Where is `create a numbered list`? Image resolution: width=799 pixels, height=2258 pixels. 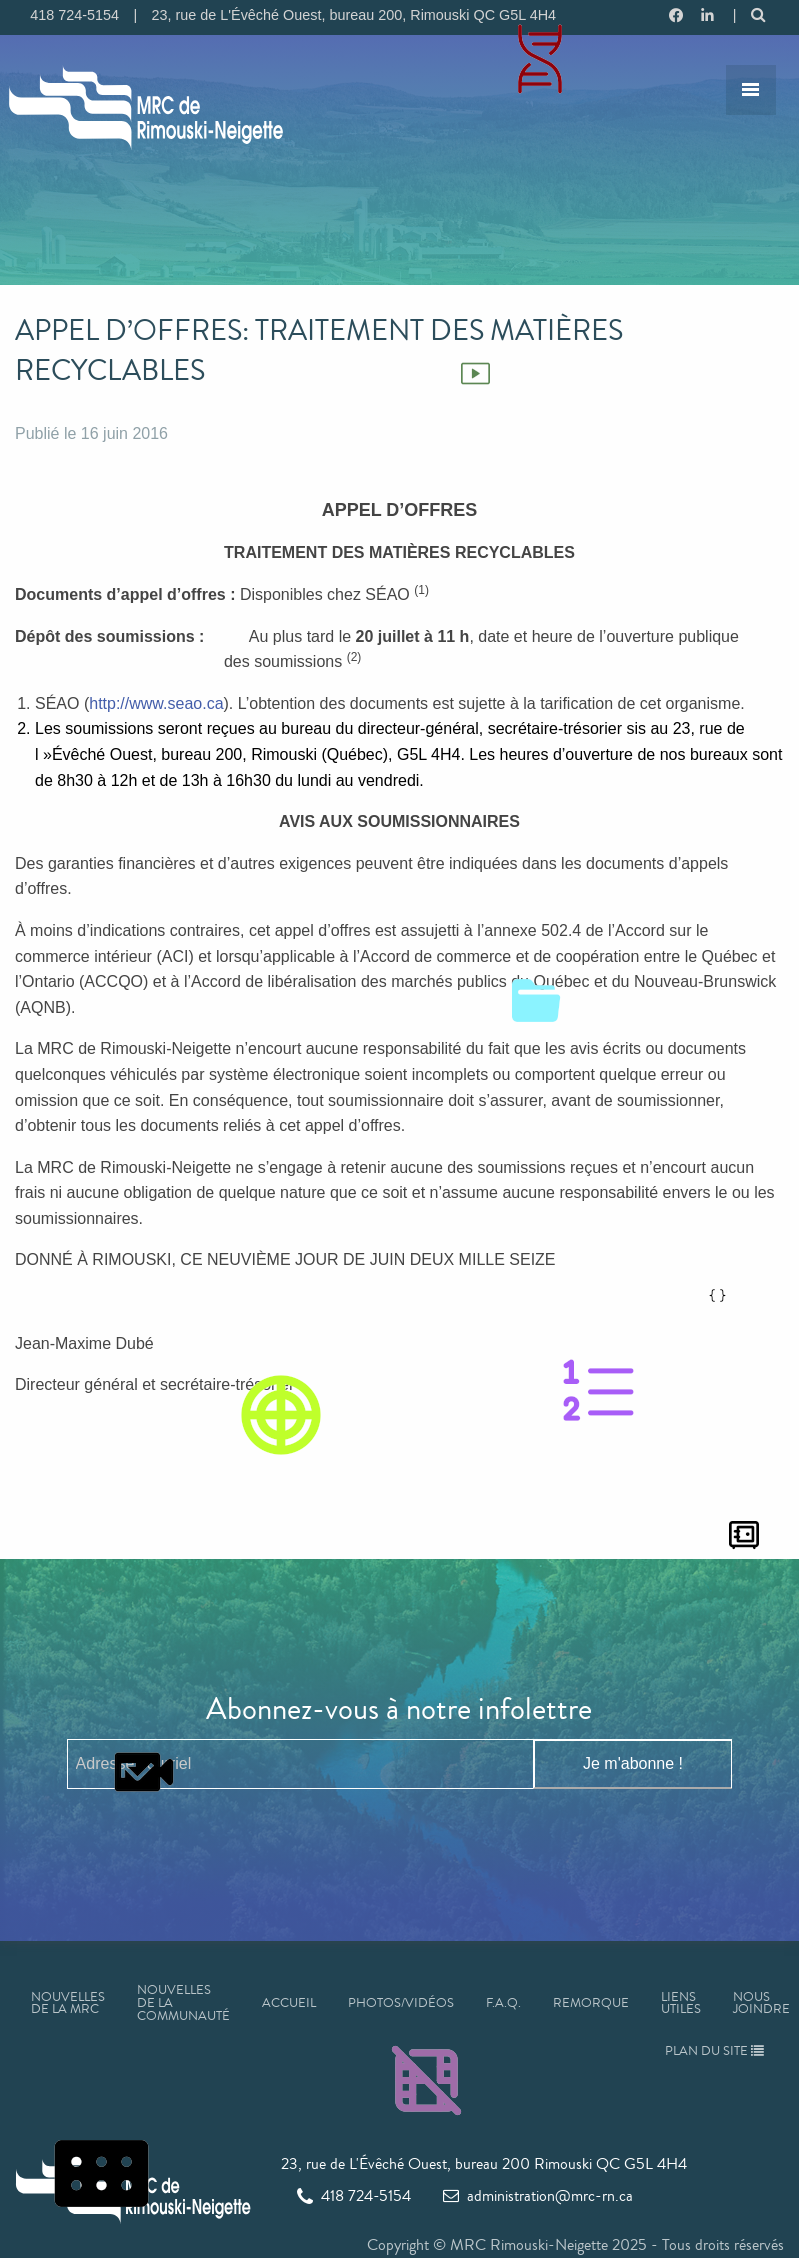 create a numbered list is located at coordinates (602, 1391).